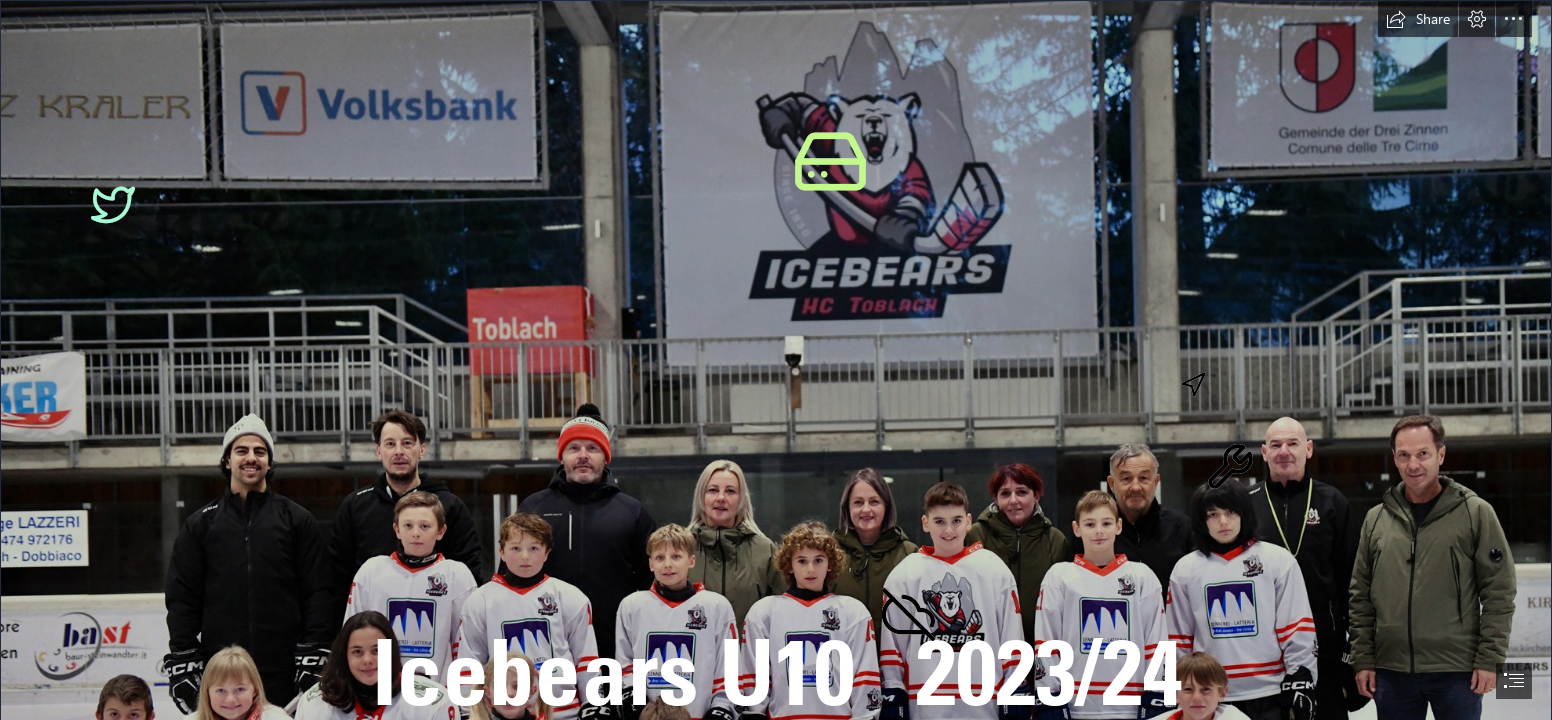  Describe the element at coordinates (908, 614) in the screenshot. I see `indicates offline mode or no cloud connection` at that location.